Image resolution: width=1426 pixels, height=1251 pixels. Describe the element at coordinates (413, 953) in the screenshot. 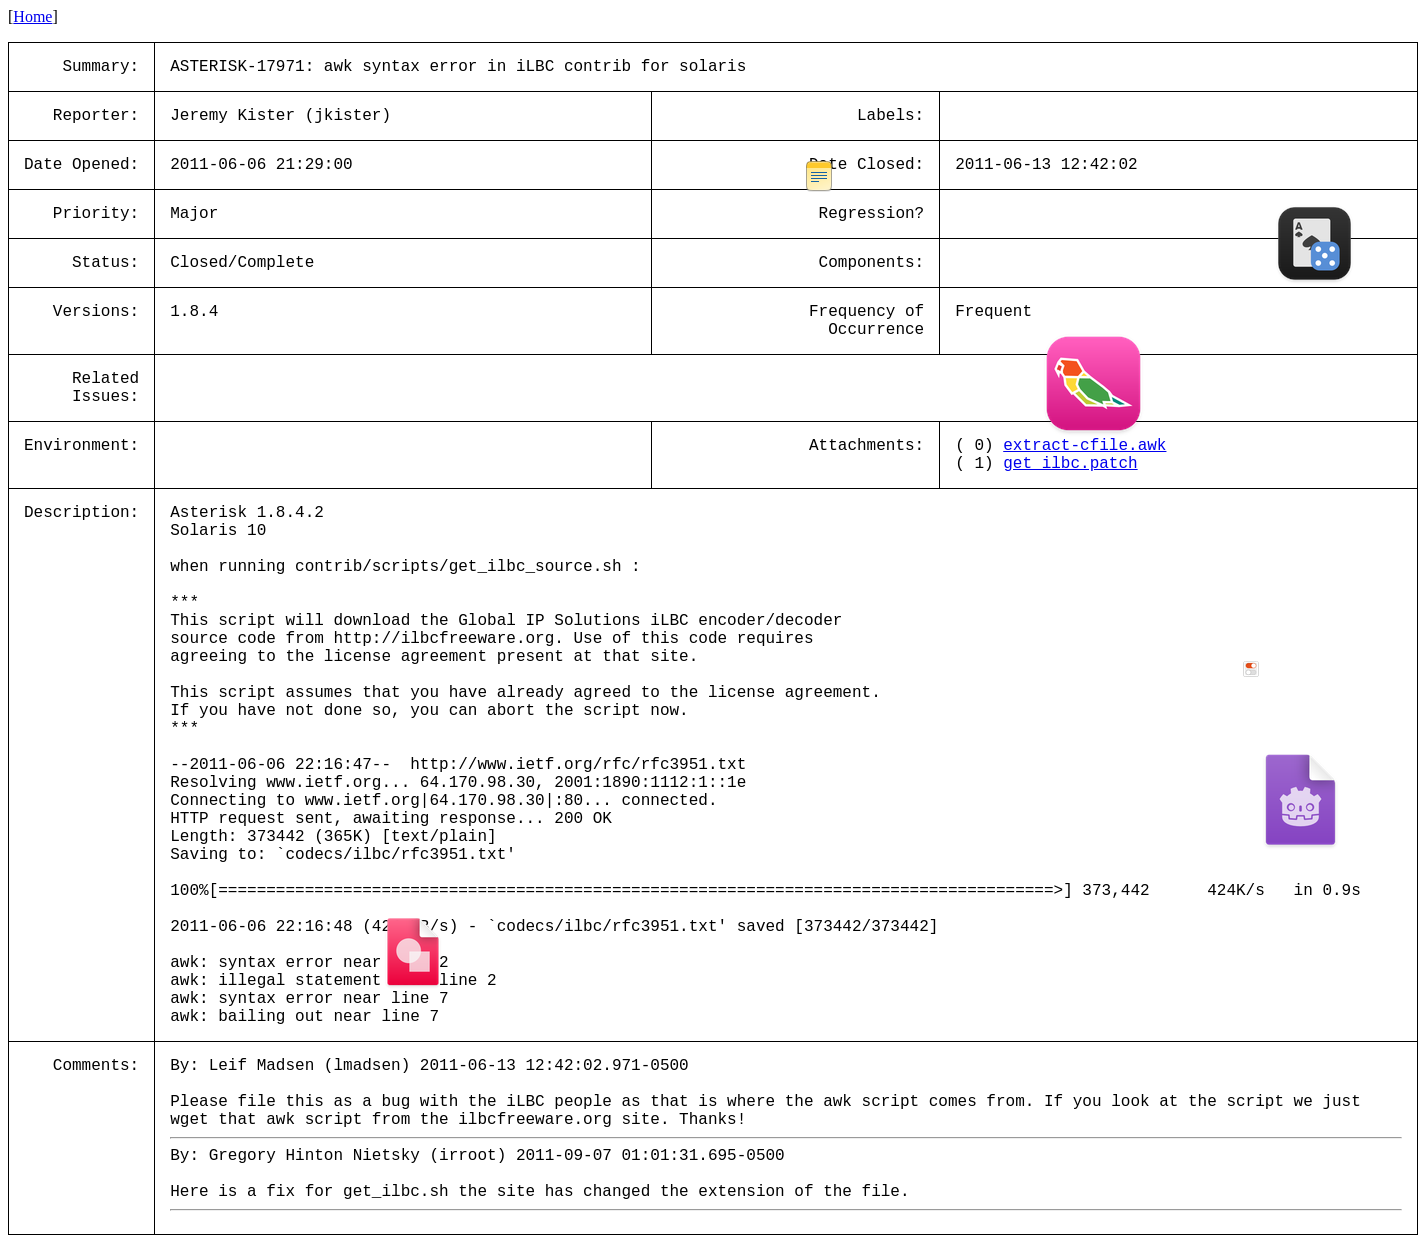

I see `a google drawings file` at that location.